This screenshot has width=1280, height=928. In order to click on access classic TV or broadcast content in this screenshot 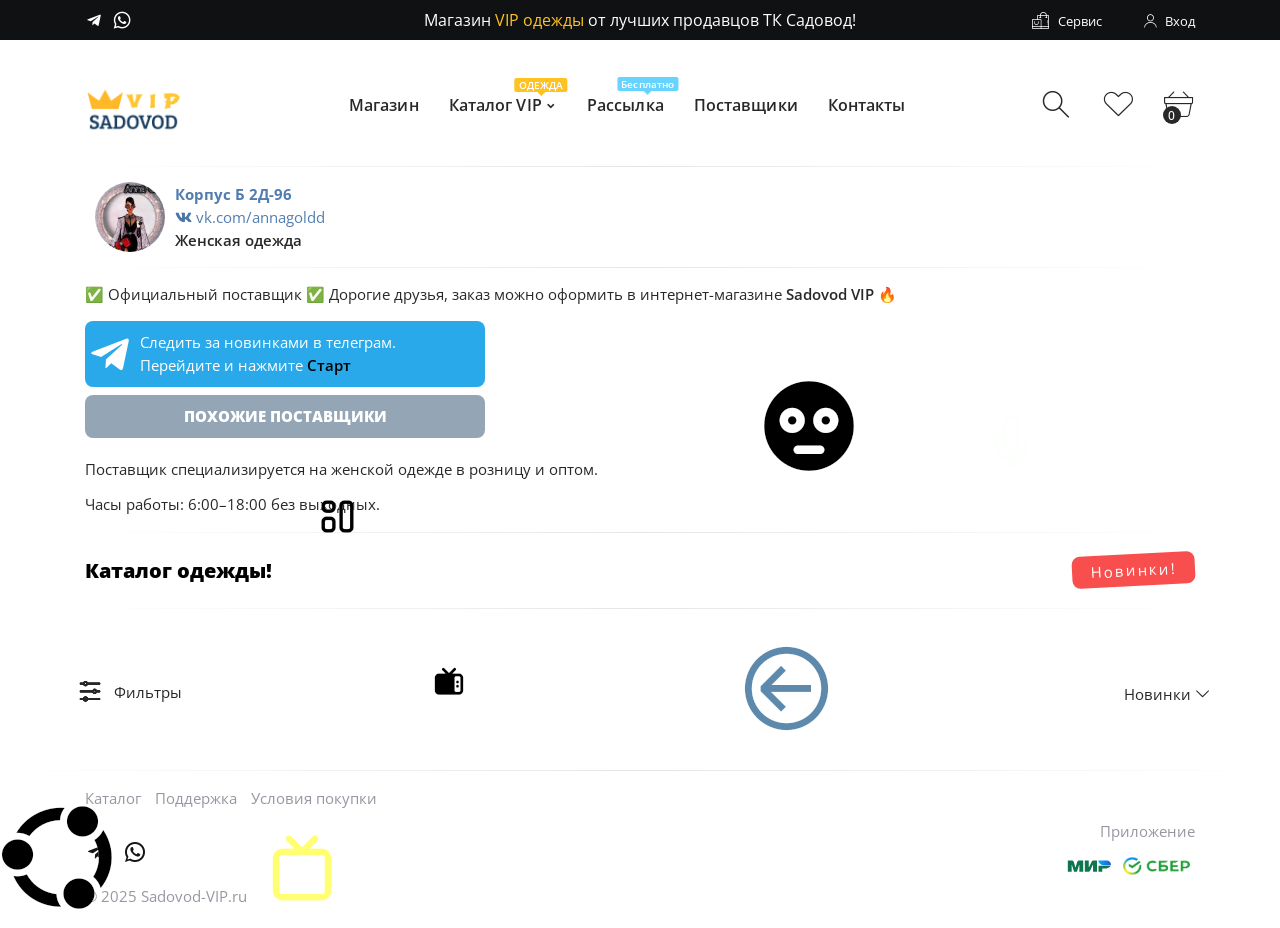, I will do `click(449, 682)`.